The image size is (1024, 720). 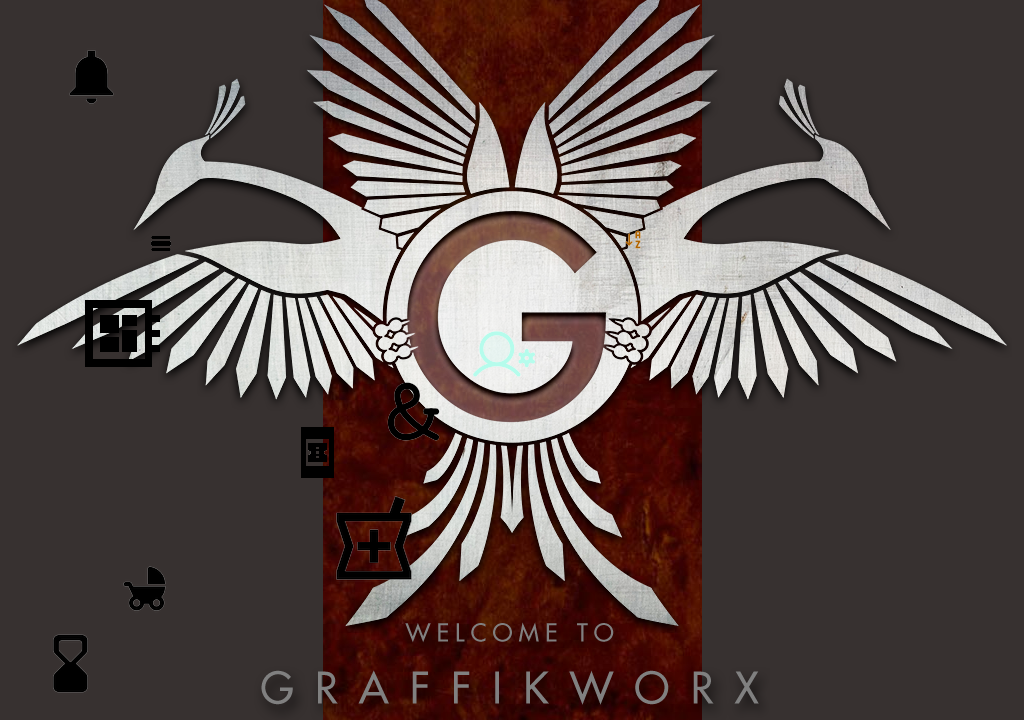 I want to click on indicates child-friendly or family-friendly location, so click(x=145, y=588).